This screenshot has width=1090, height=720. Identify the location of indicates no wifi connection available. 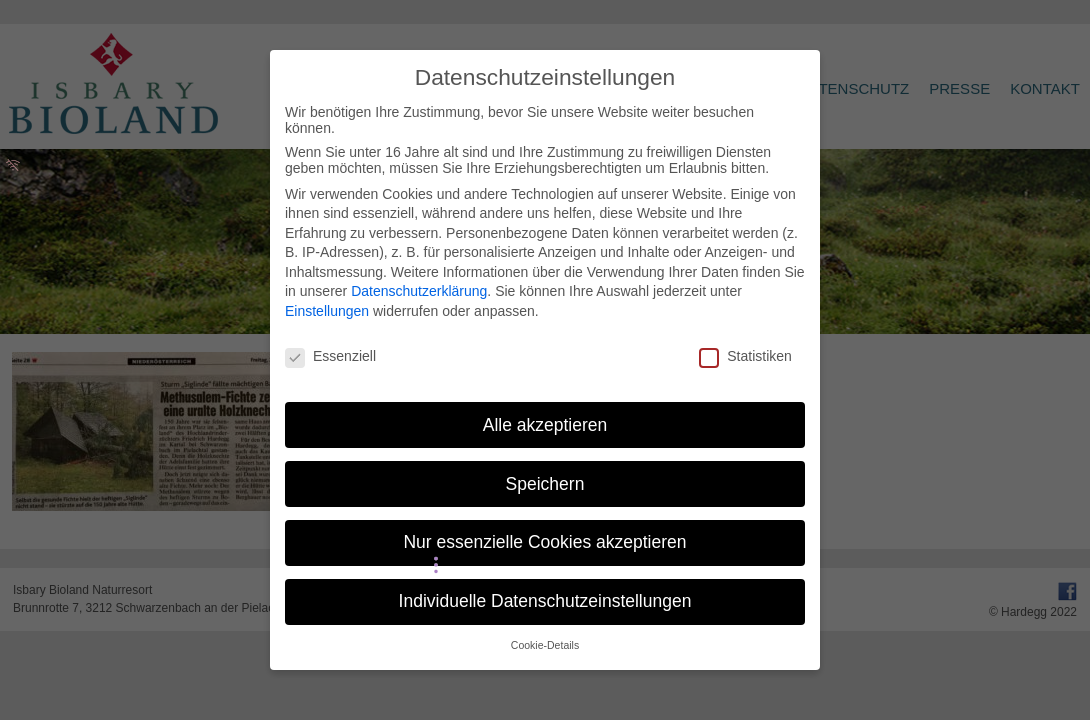
(13, 165).